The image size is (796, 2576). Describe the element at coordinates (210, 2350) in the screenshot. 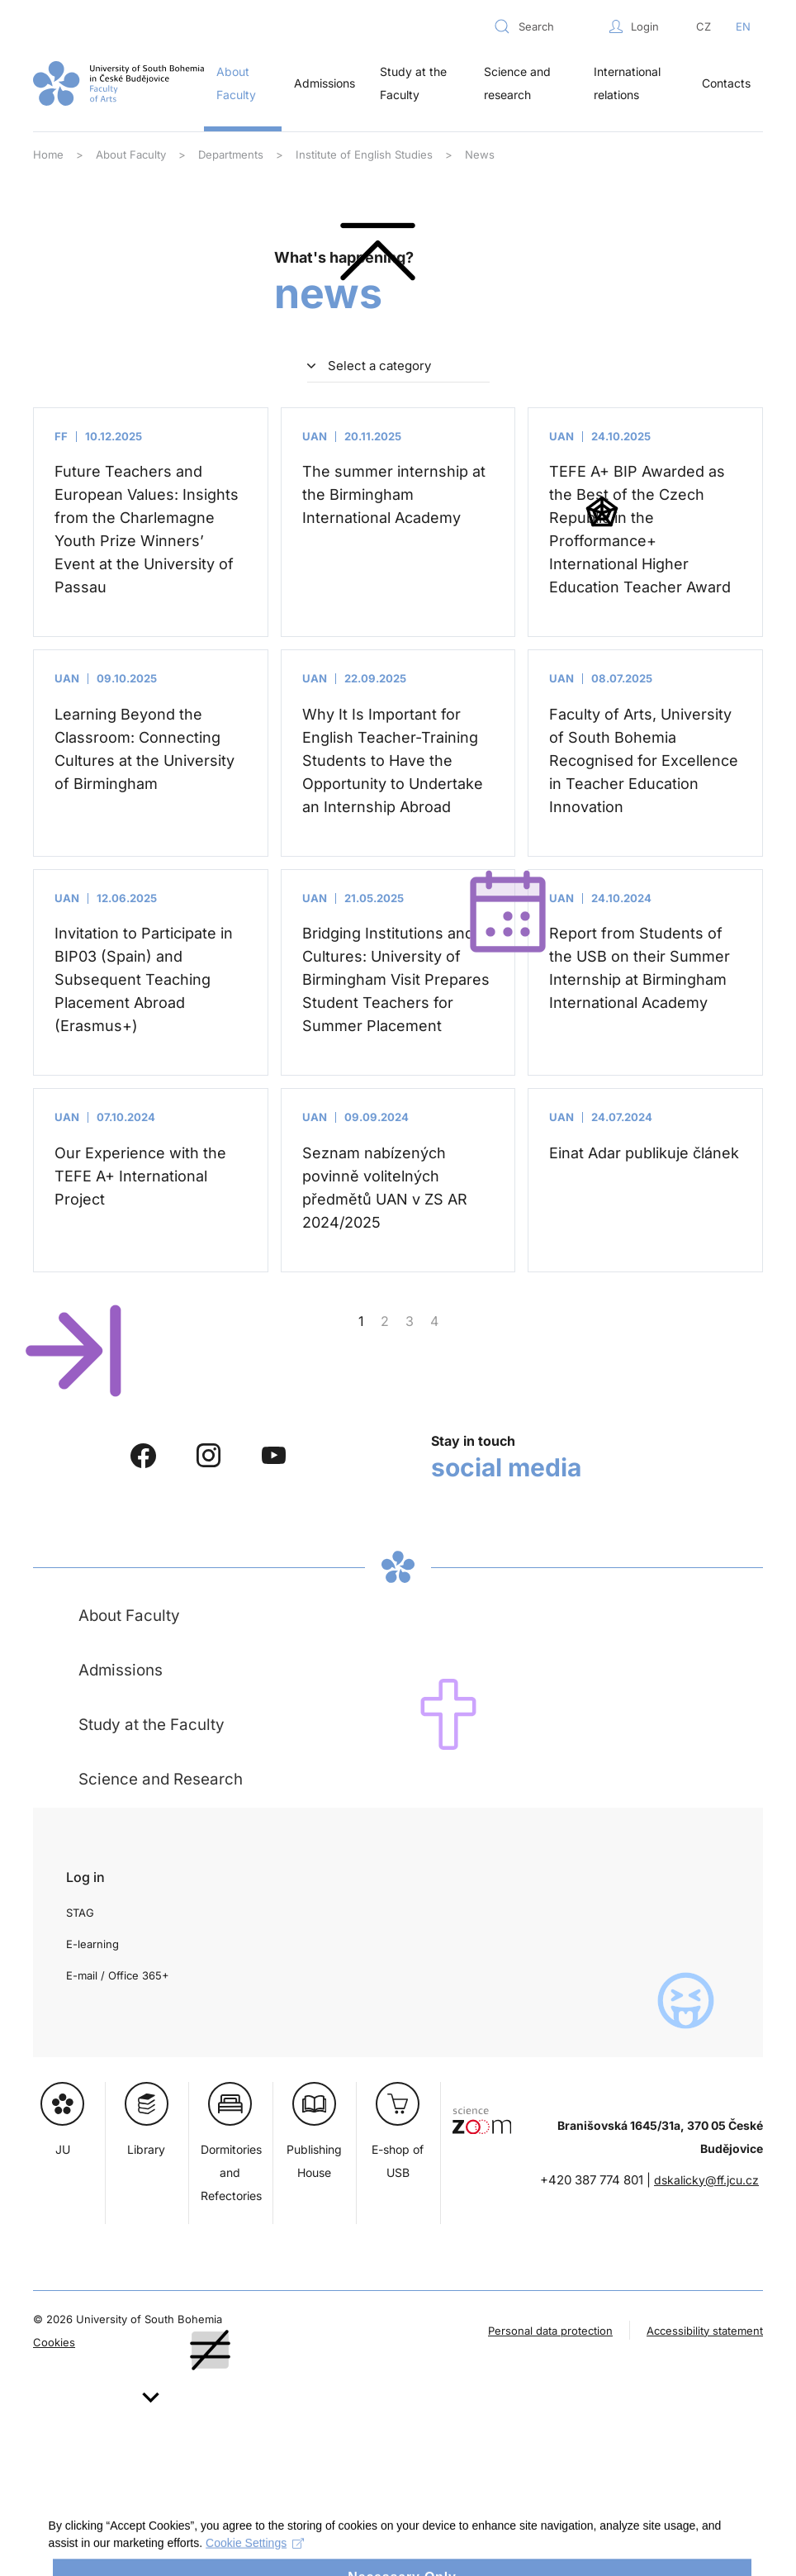

I see `indicates values are not equal or matching` at that location.